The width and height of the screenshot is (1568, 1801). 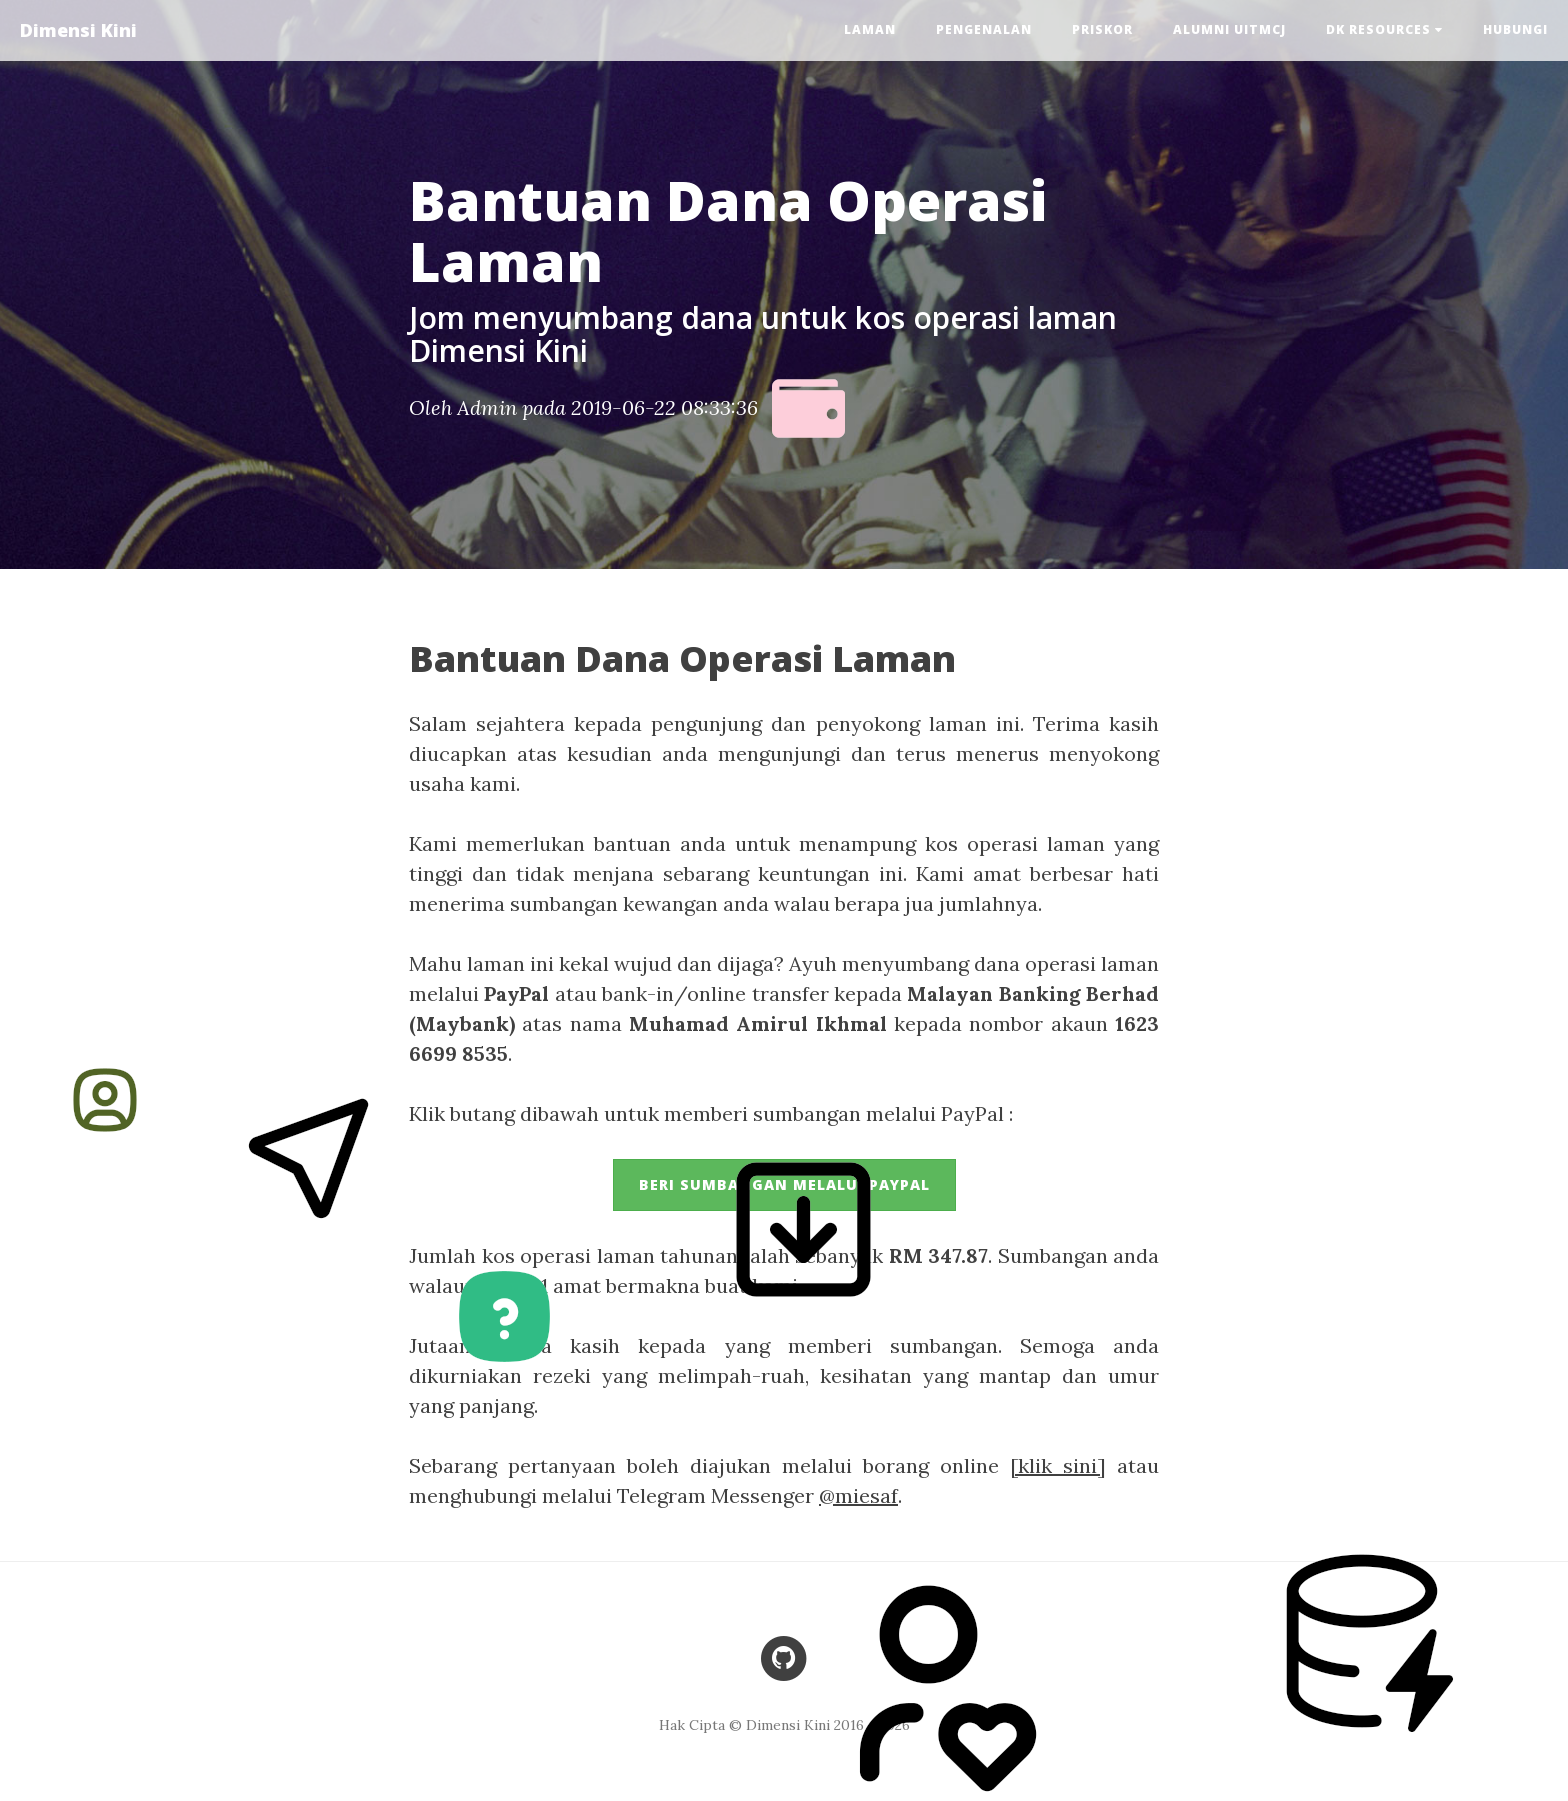 I want to click on add user to favorites, so click(x=928, y=1683).